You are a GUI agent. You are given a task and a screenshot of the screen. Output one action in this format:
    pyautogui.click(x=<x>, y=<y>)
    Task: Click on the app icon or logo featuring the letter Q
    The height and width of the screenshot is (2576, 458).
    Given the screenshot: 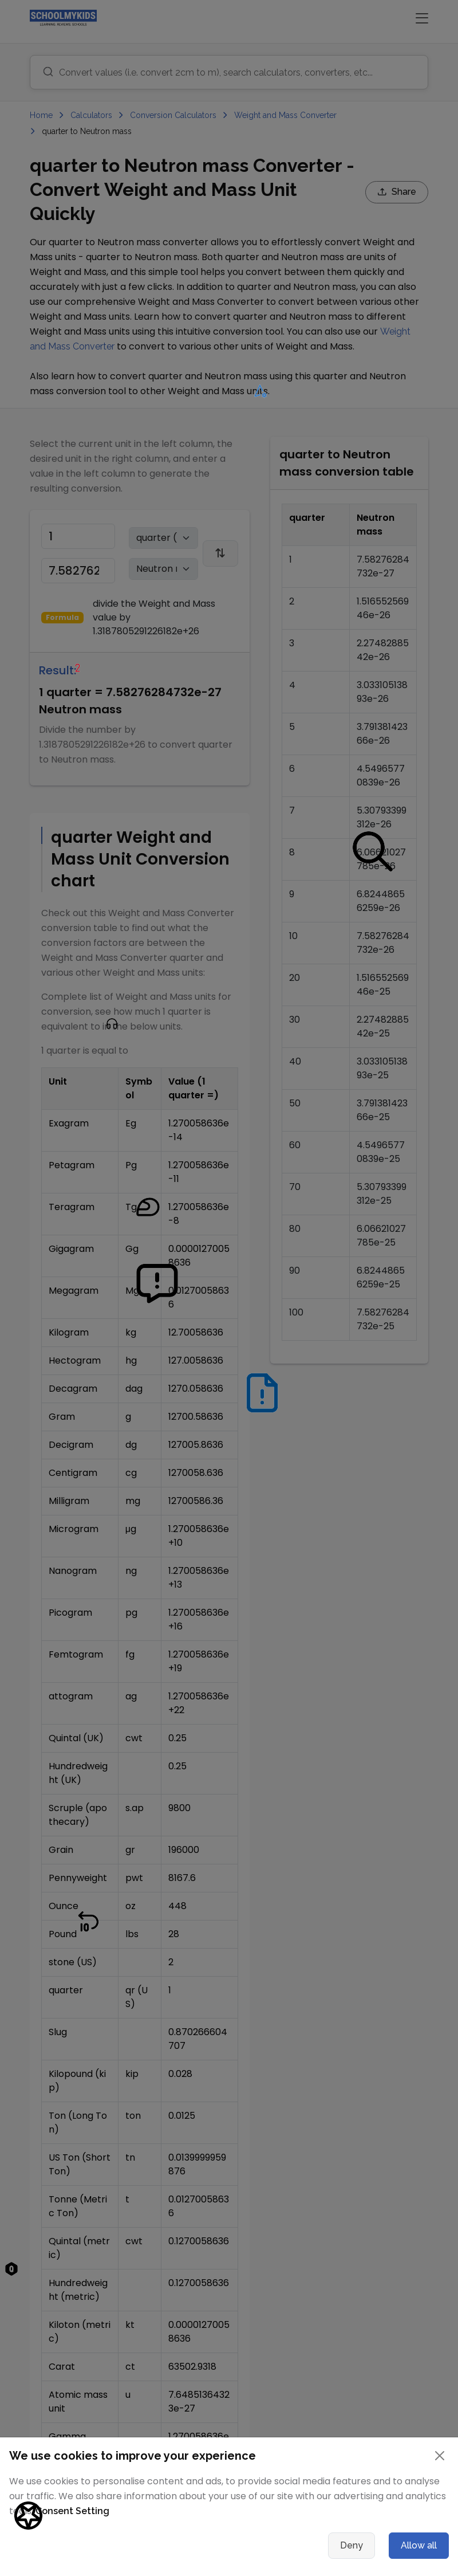 What is the action you would take?
    pyautogui.click(x=11, y=2269)
    